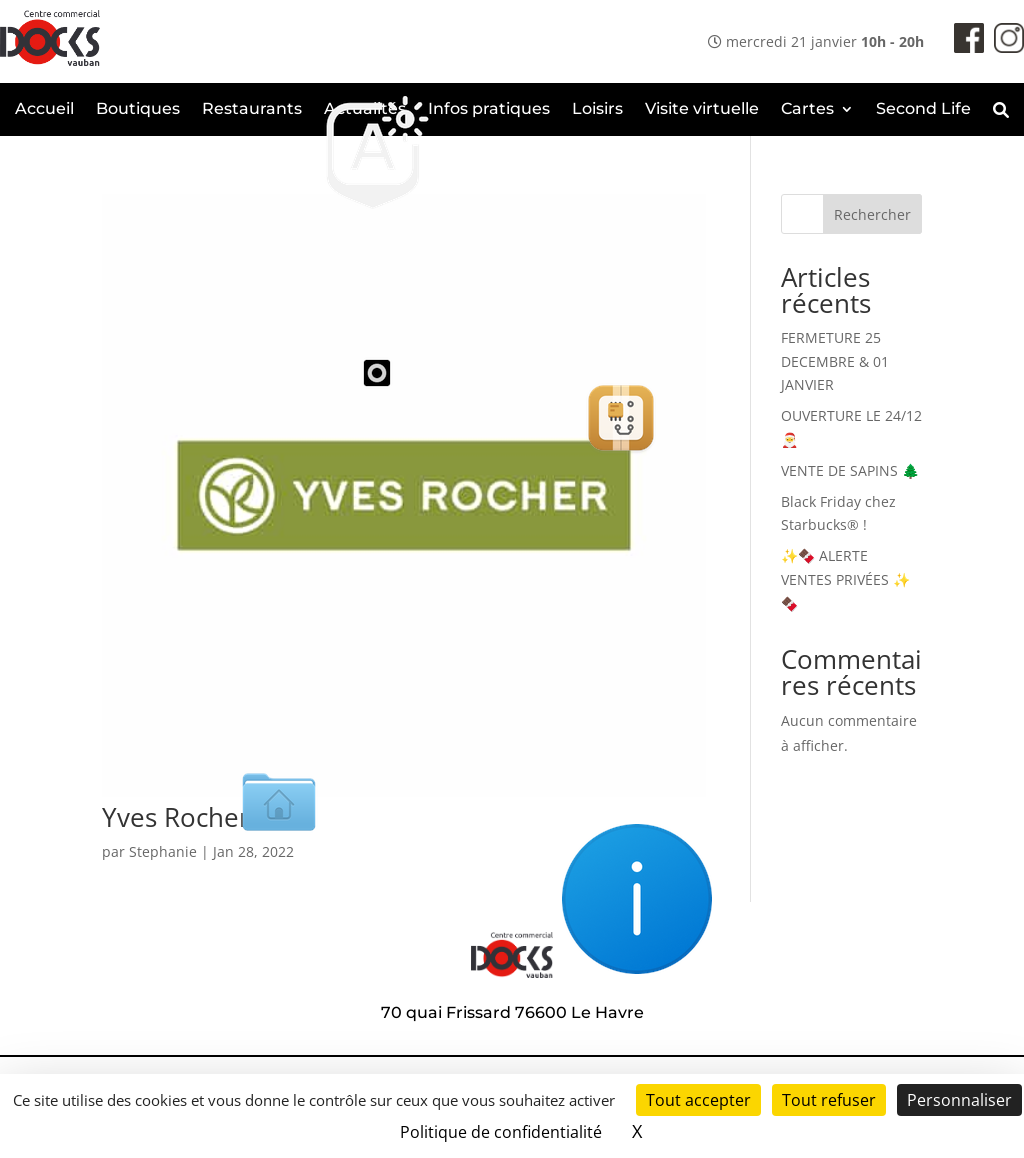 This screenshot has width=1024, height=1158. Describe the element at coordinates (377, 373) in the screenshot. I see `iPod Shuffle device in sidebar` at that location.